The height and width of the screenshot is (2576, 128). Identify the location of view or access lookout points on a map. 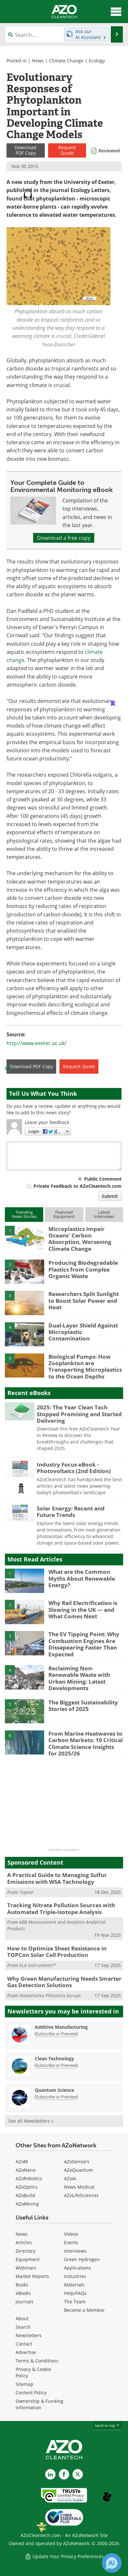
(21, 1488).